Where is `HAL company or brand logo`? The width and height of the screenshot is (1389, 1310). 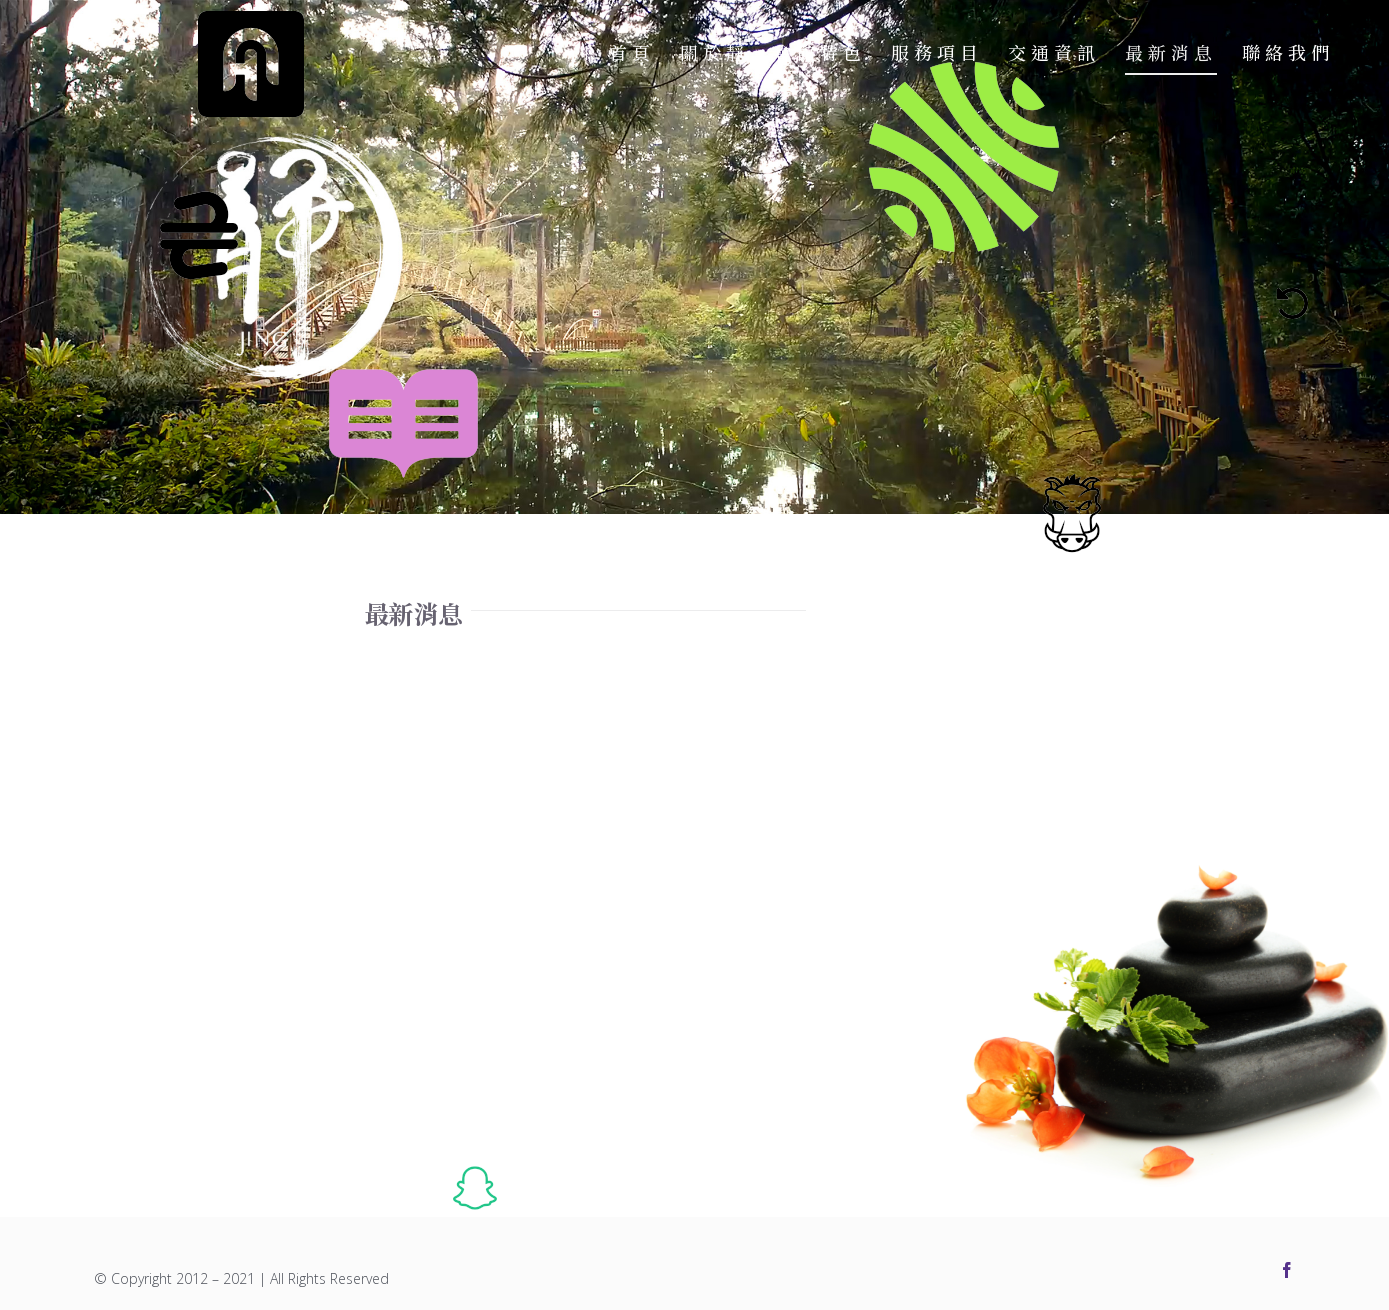 HAL company or brand logo is located at coordinates (964, 157).